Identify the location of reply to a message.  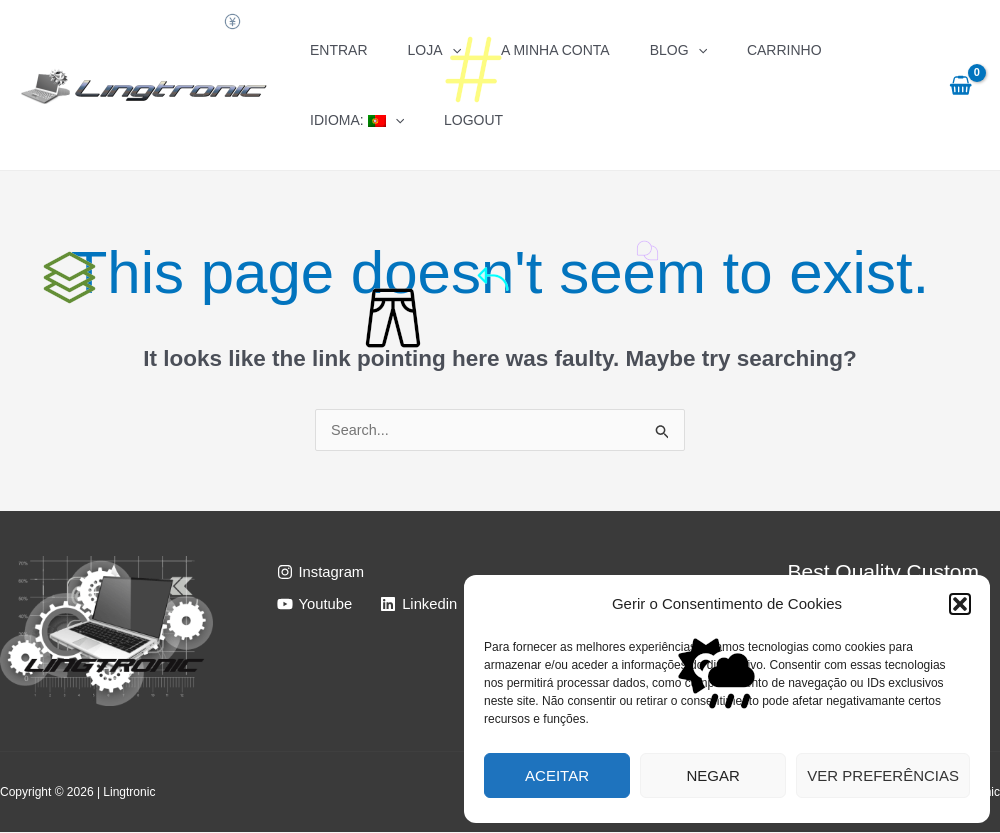
(493, 279).